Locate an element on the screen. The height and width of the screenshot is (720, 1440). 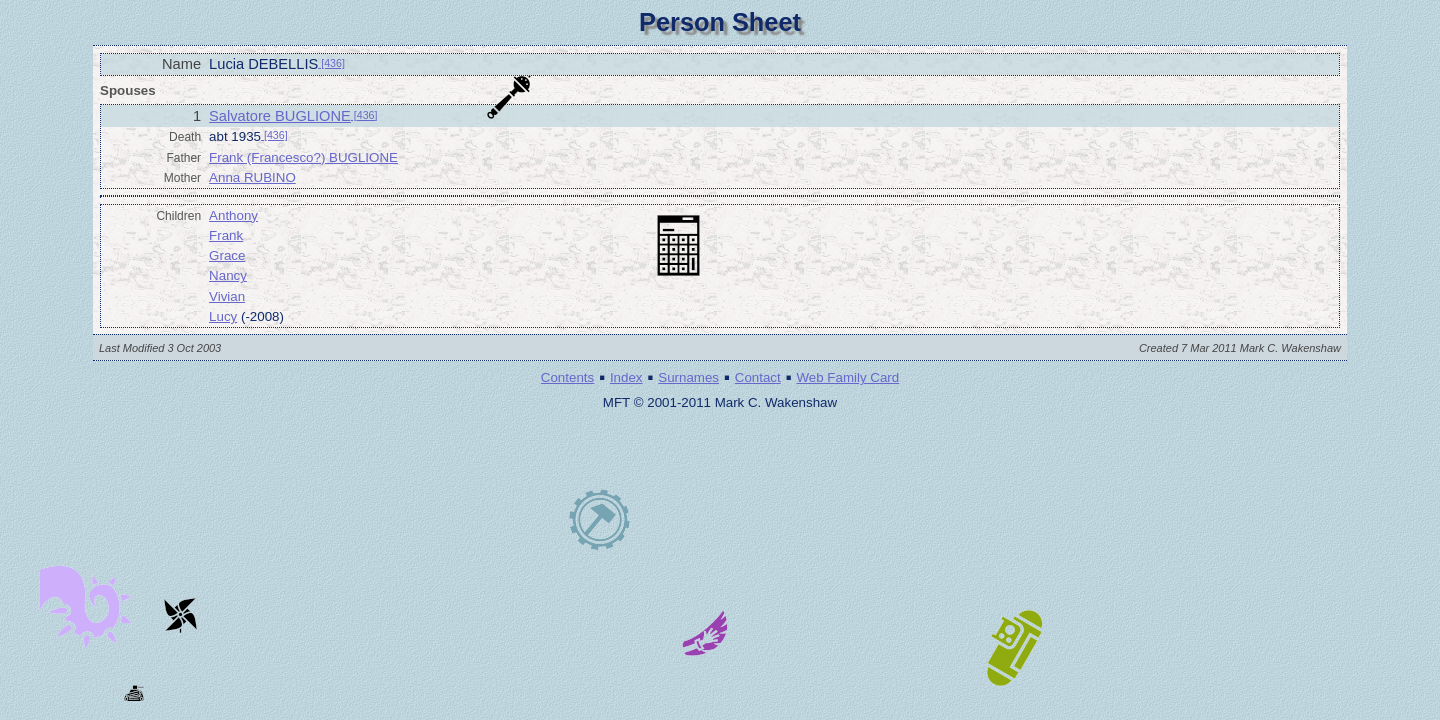
select holy water sprinkler item is located at coordinates (509, 97).